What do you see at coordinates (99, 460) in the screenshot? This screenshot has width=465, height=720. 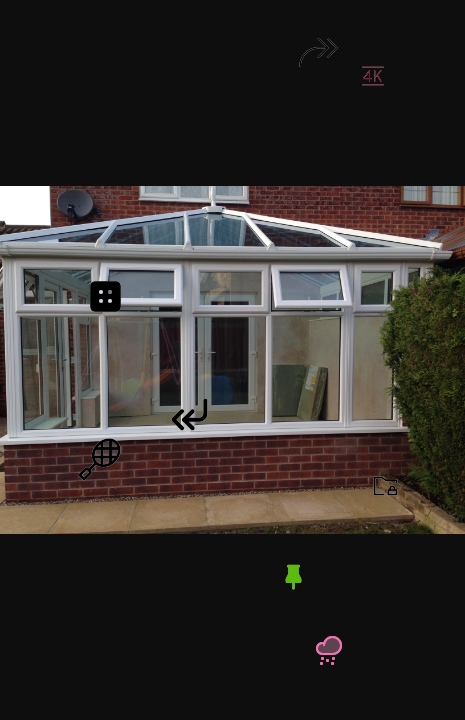 I see `access tennis or racquet sports features` at bounding box center [99, 460].